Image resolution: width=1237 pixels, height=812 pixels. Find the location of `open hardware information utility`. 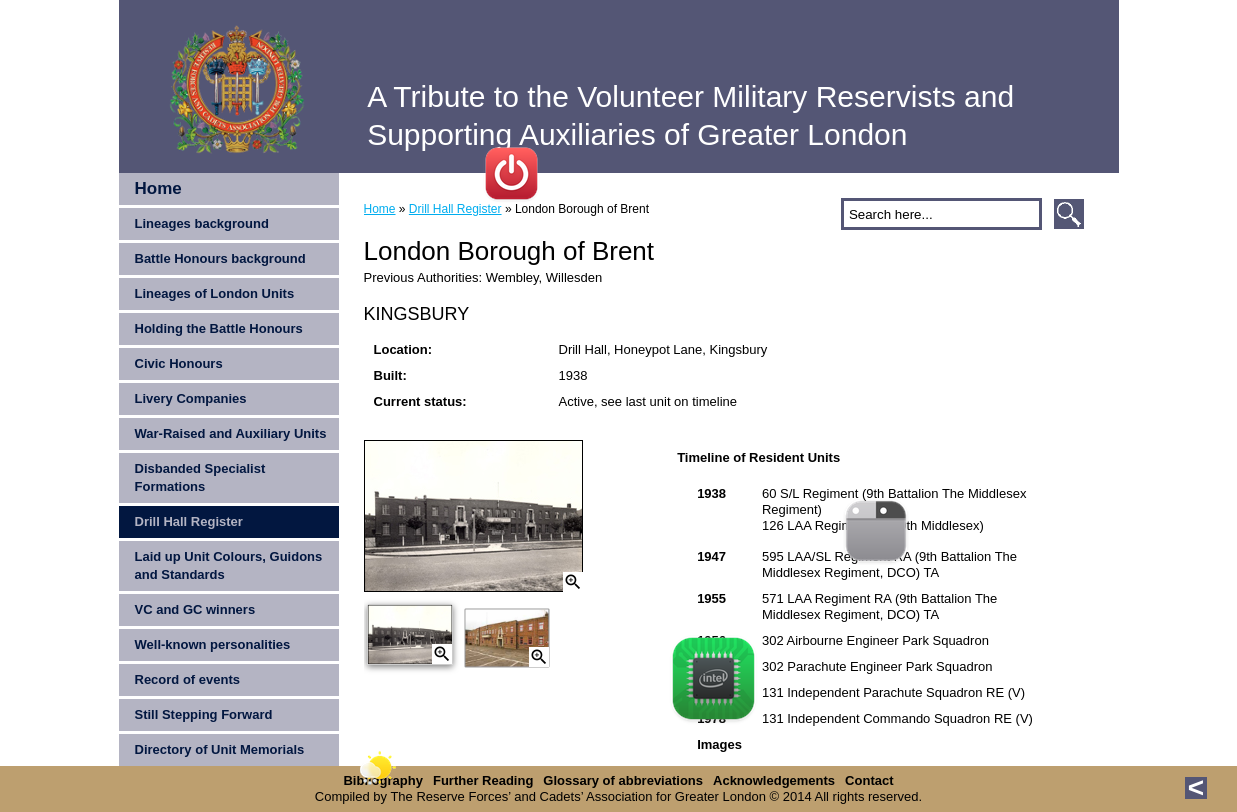

open hardware information utility is located at coordinates (713, 678).